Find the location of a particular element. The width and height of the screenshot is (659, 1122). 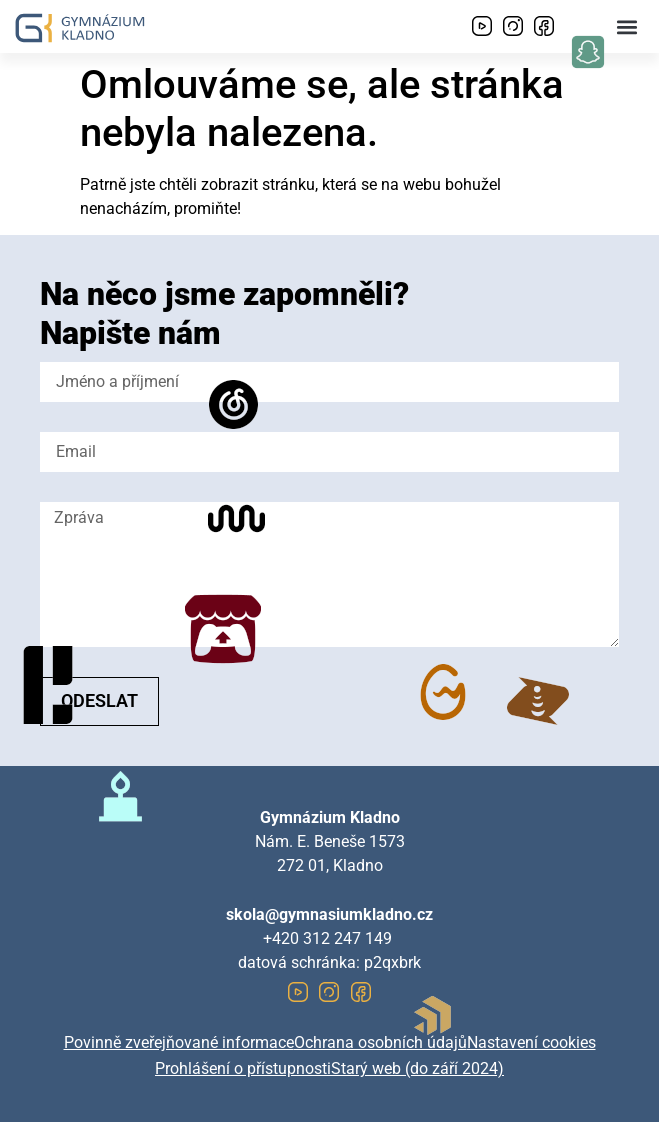

progress software company logo is located at coordinates (432, 1015).